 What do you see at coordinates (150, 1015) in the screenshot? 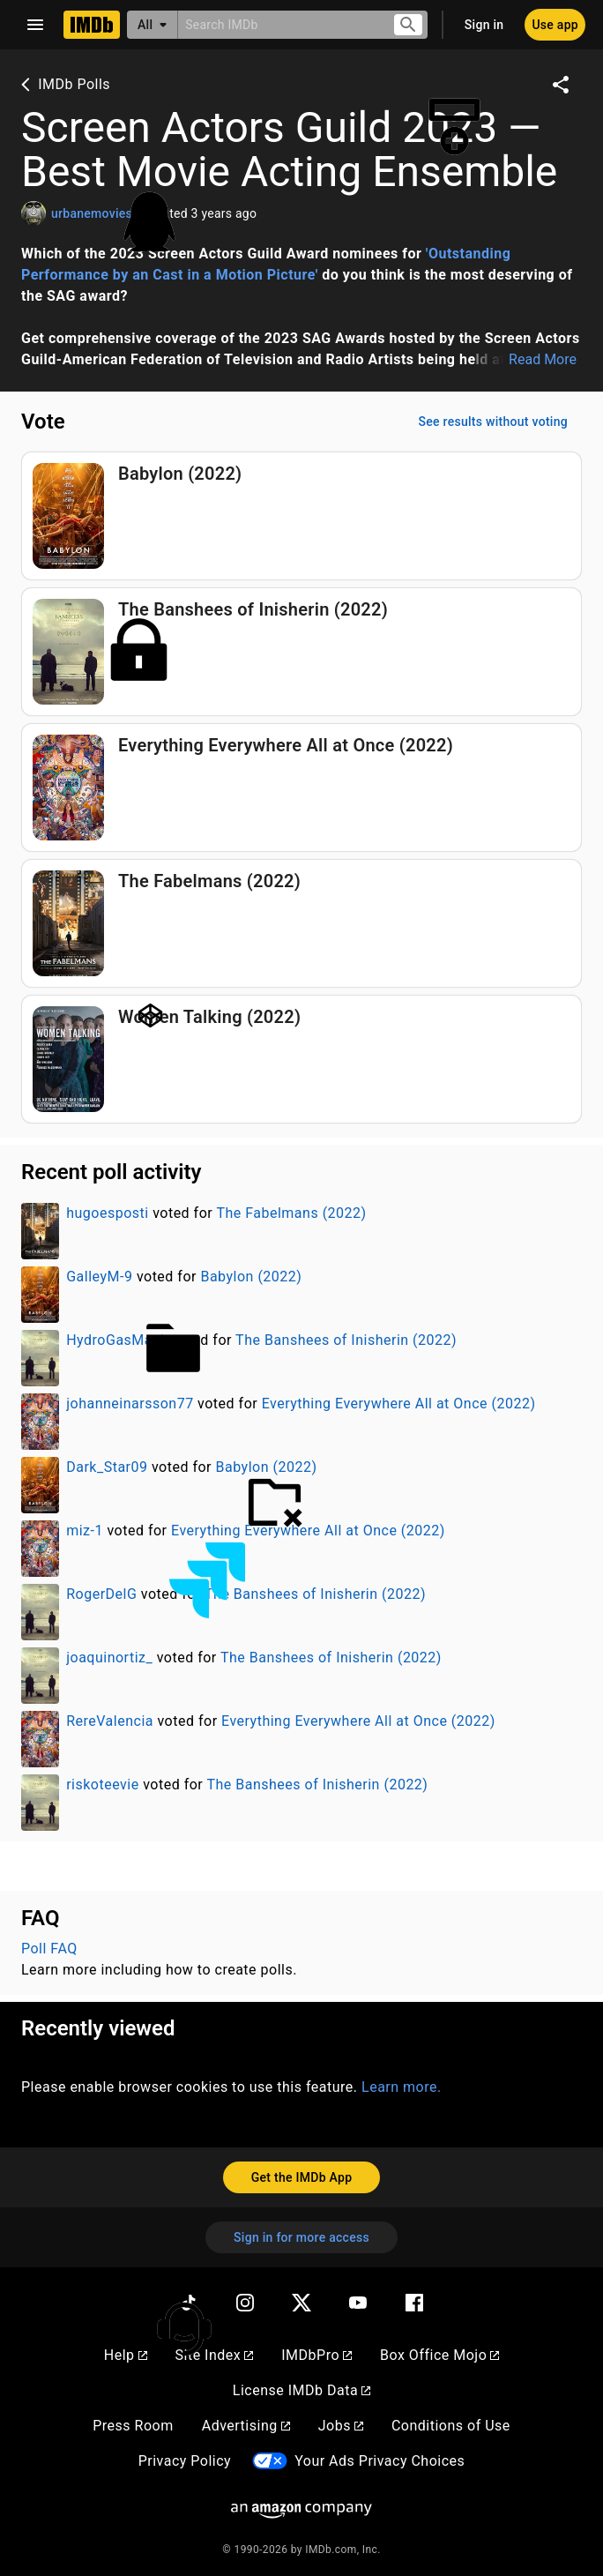
I see `open CodePen website or app` at bounding box center [150, 1015].